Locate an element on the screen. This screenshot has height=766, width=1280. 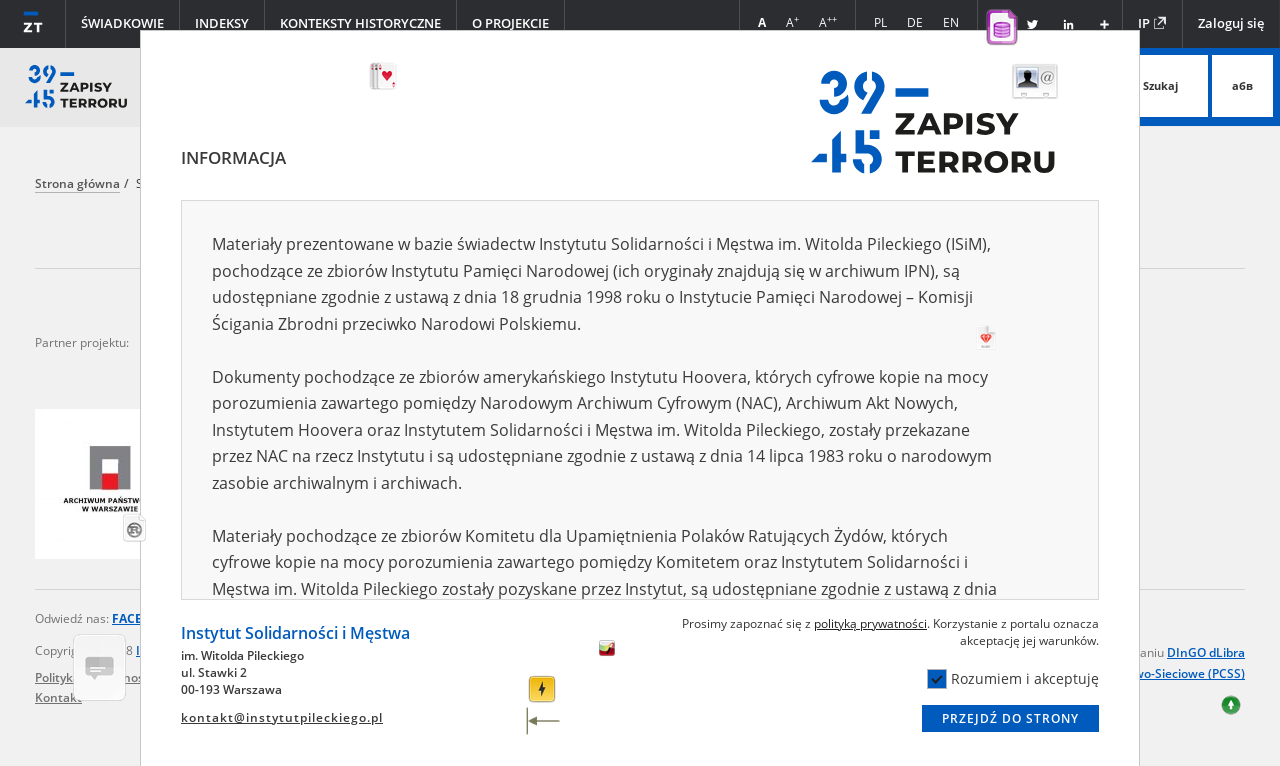
a libreoffice base database file is located at coordinates (1002, 27).